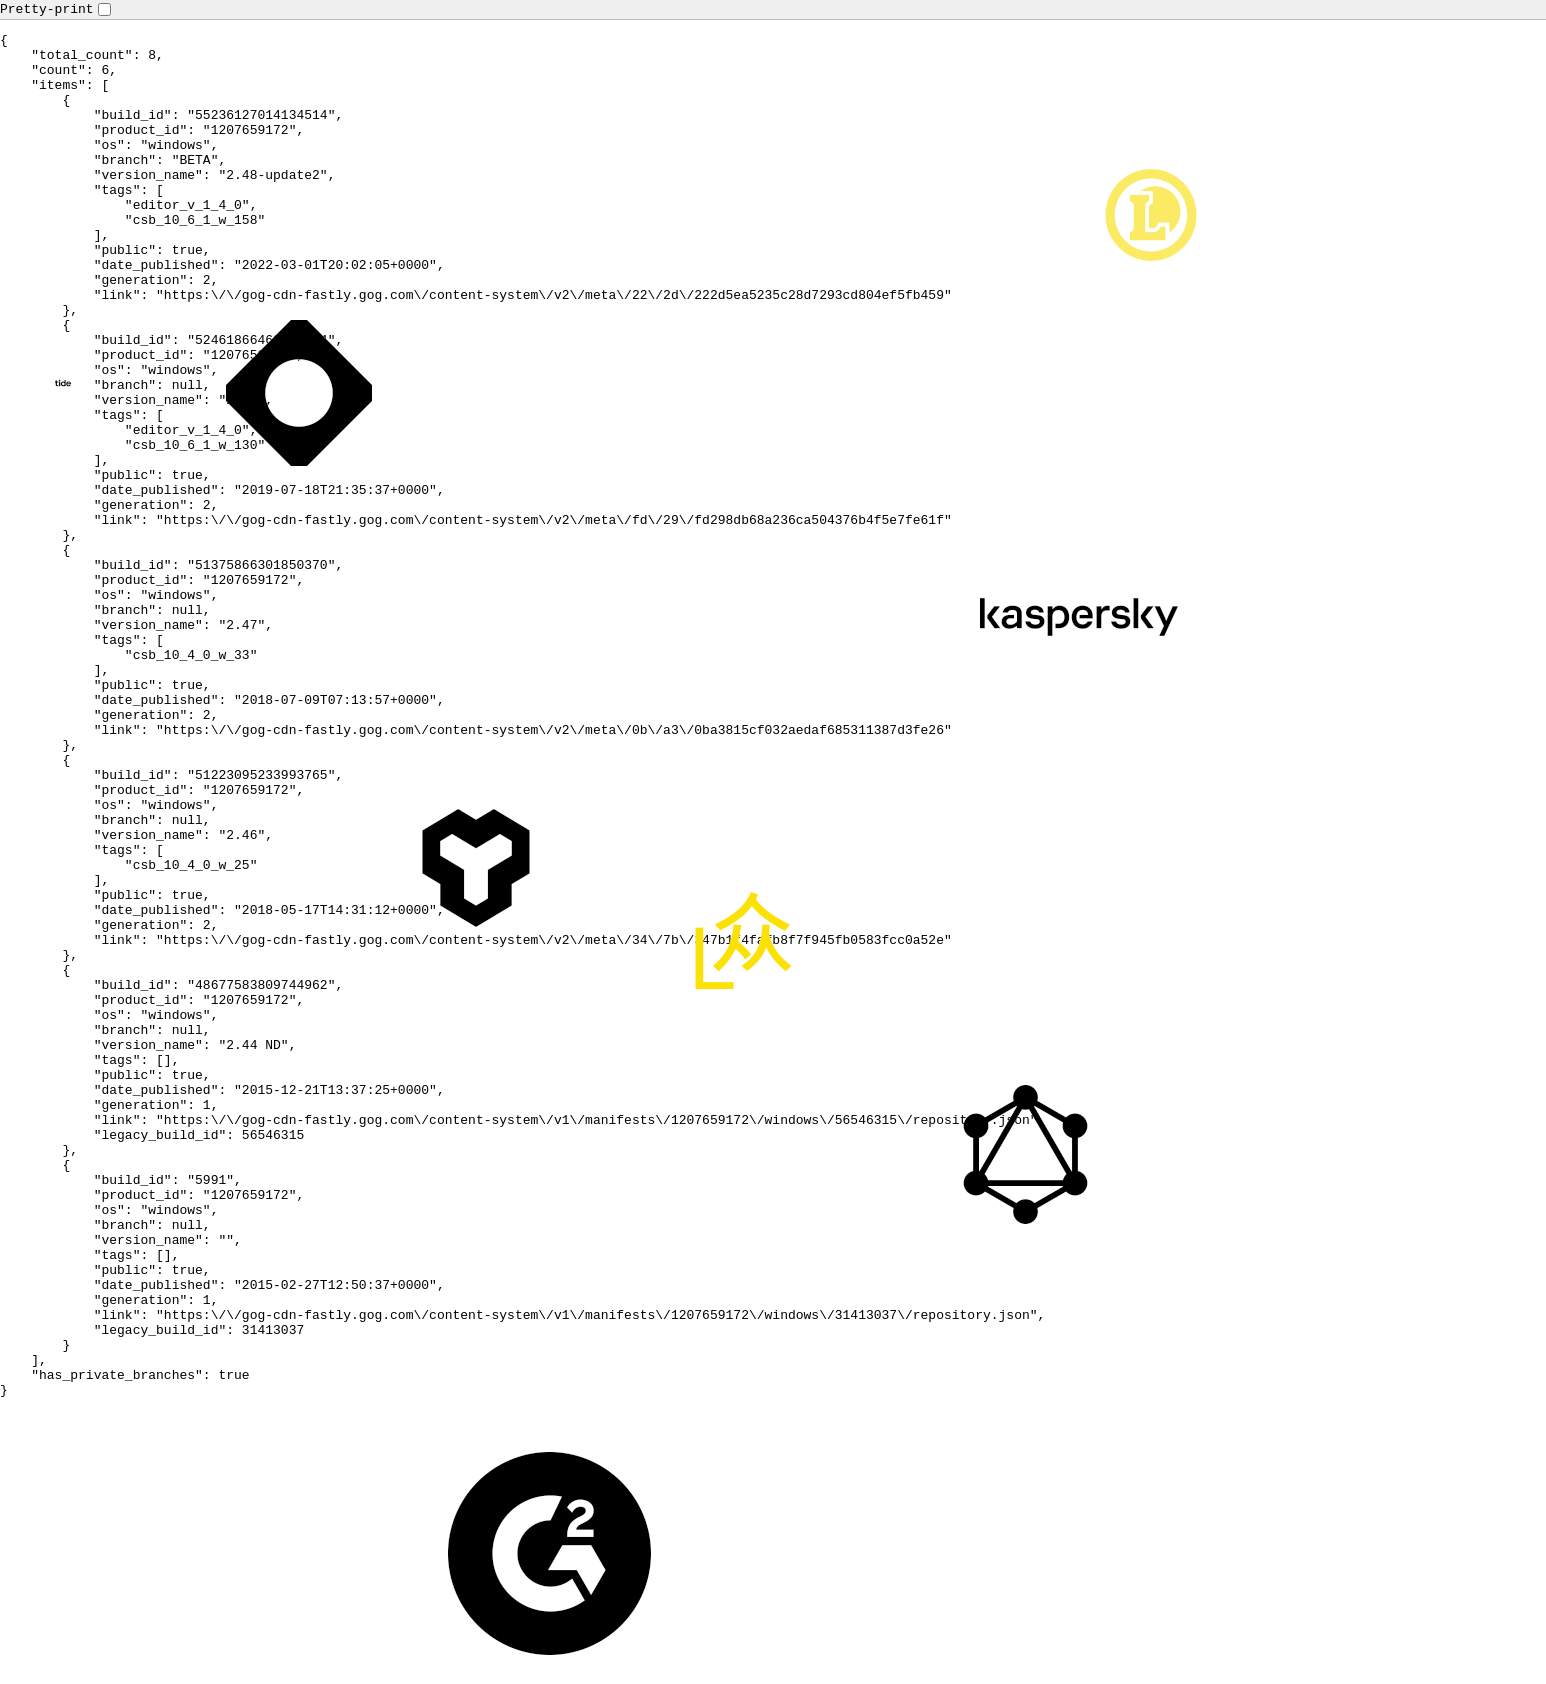 The width and height of the screenshot is (1546, 1684). I want to click on cloudsmith logo, so click(299, 393).